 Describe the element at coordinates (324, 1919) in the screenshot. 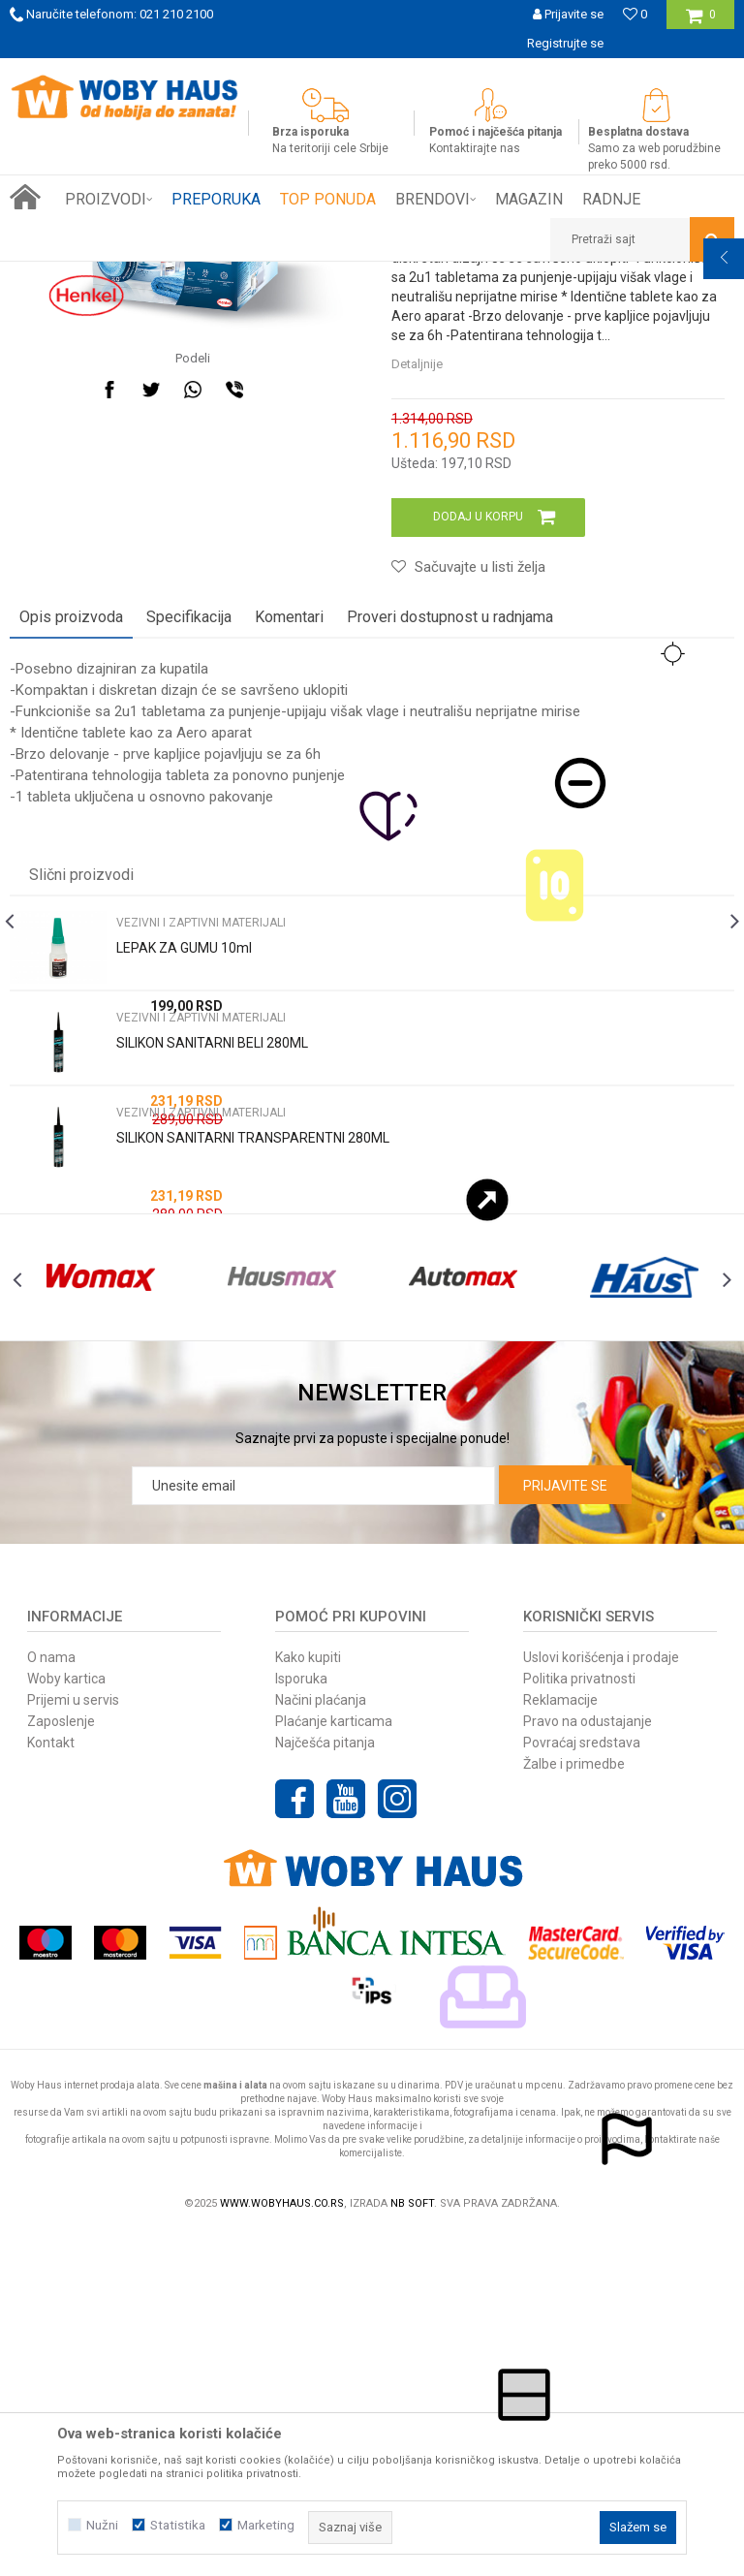

I see `view audio waveform or sound visualization` at that location.